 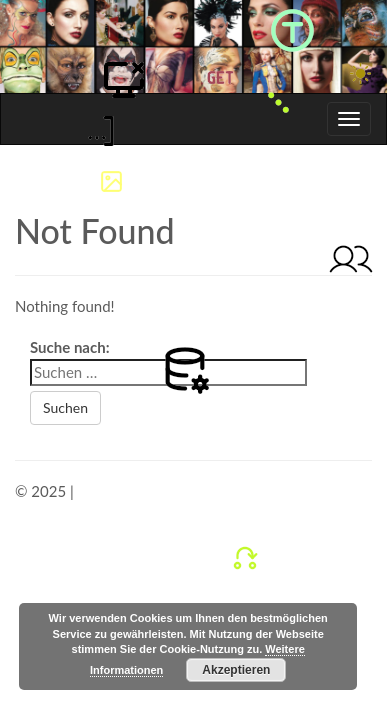 I want to click on view all users or contacts, so click(x=351, y=259).